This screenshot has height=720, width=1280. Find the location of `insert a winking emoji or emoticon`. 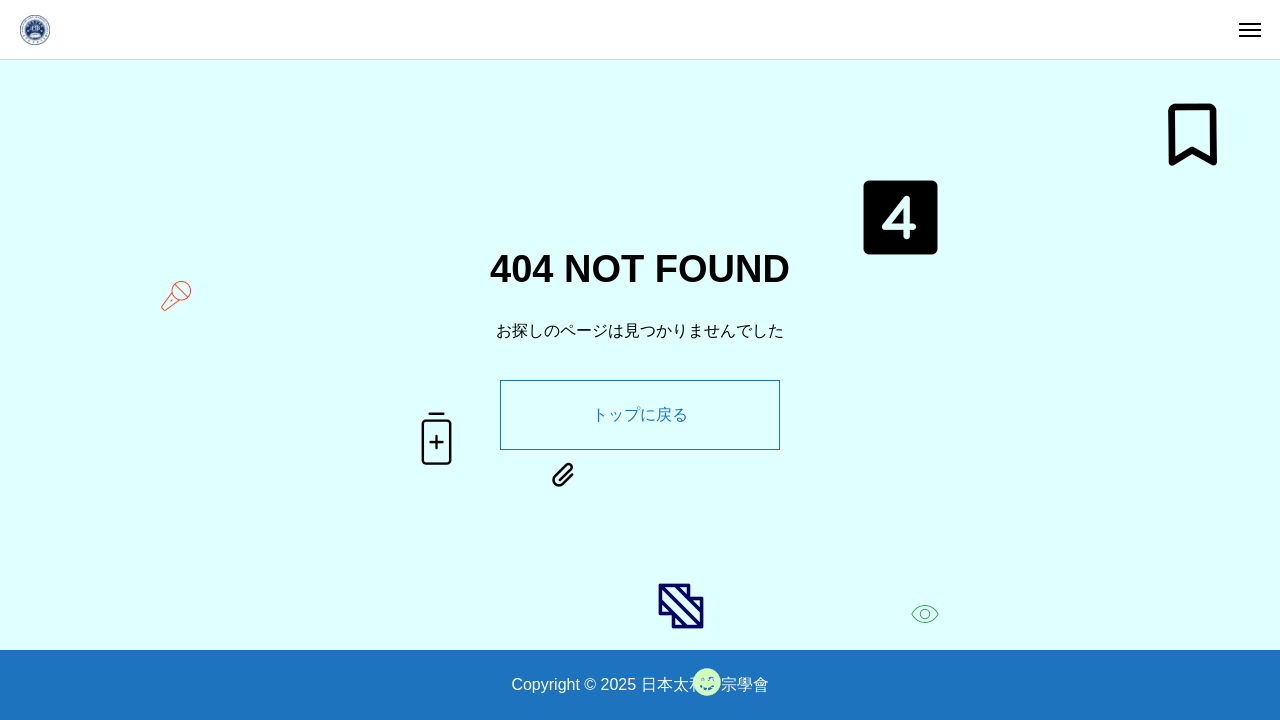

insert a winking emoji or emoticon is located at coordinates (707, 682).